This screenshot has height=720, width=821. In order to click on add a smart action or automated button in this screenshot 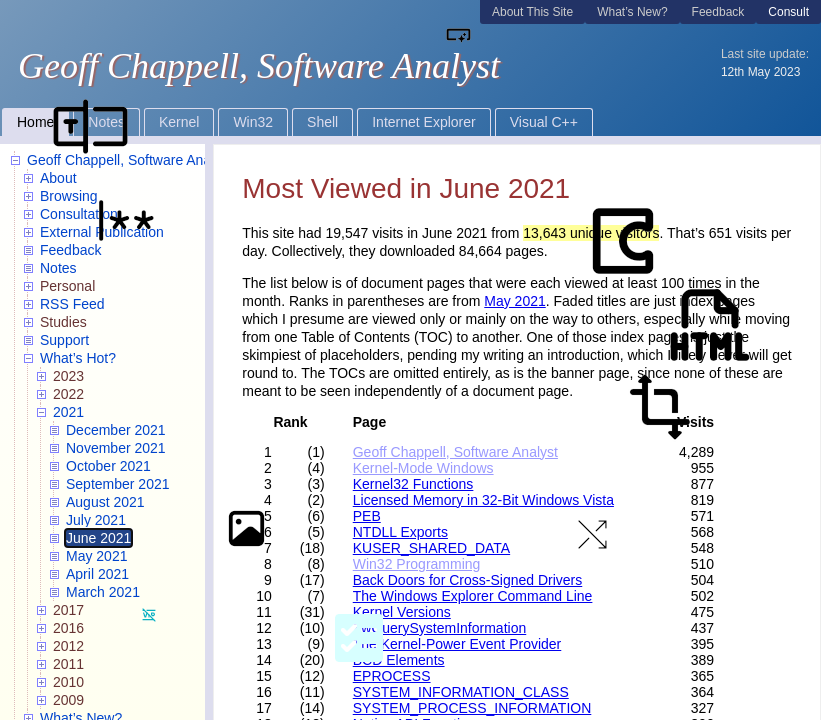, I will do `click(458, 34)`.